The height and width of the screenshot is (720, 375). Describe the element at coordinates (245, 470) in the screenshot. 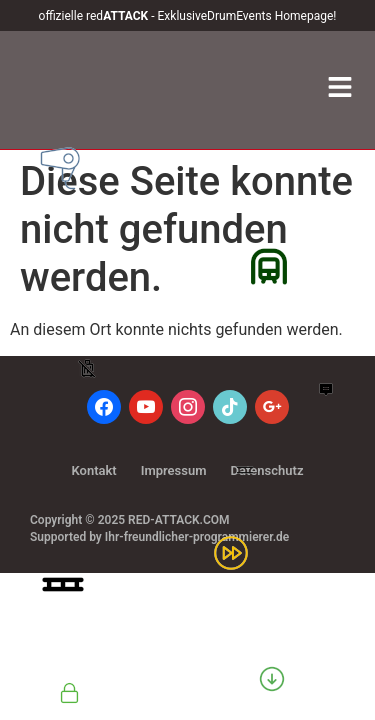

I see `indicates equal value or comparison` at that location.